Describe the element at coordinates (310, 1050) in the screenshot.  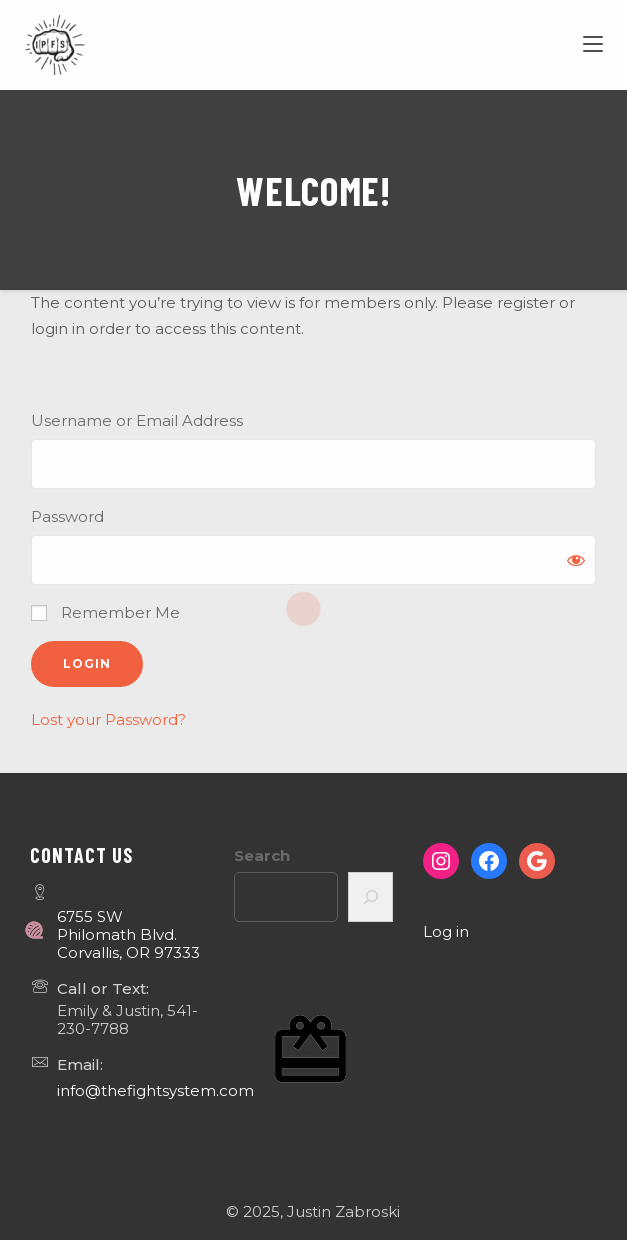
I see `view gift card balance` at that location.